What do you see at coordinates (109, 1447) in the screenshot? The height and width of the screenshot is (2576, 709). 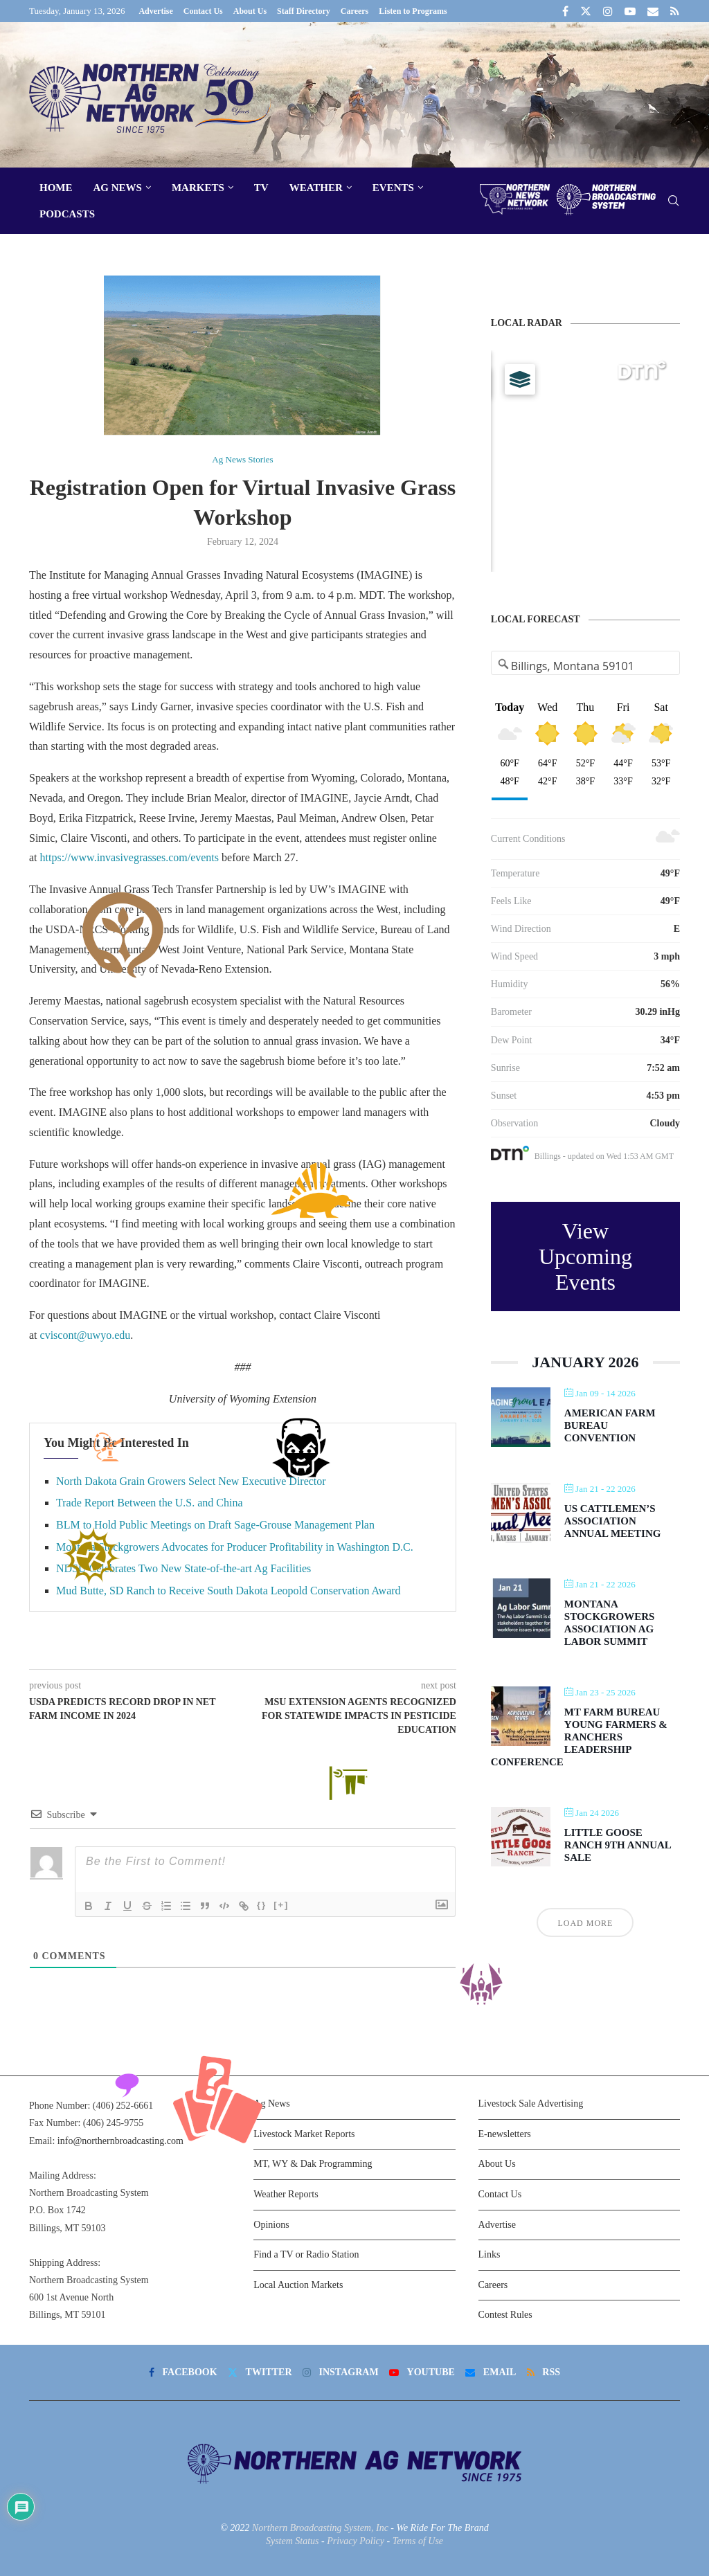 I see `deploy defensive laser turret` at bounding box center [109, 1447].